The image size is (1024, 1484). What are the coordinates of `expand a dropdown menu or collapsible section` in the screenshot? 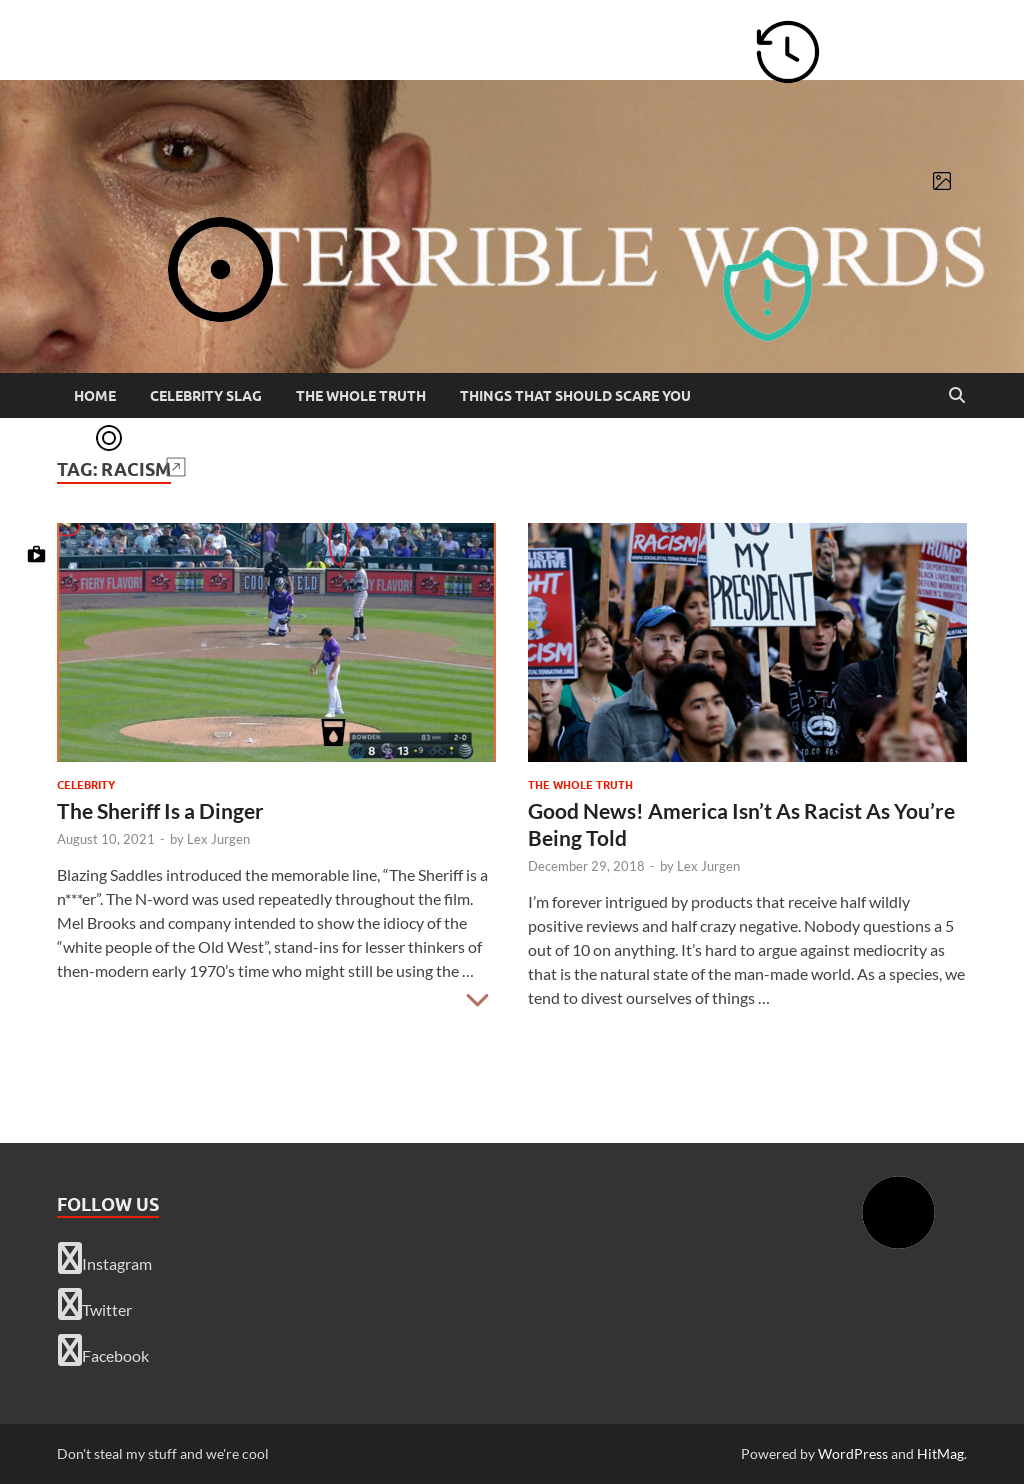 It's located at (477, 1000).